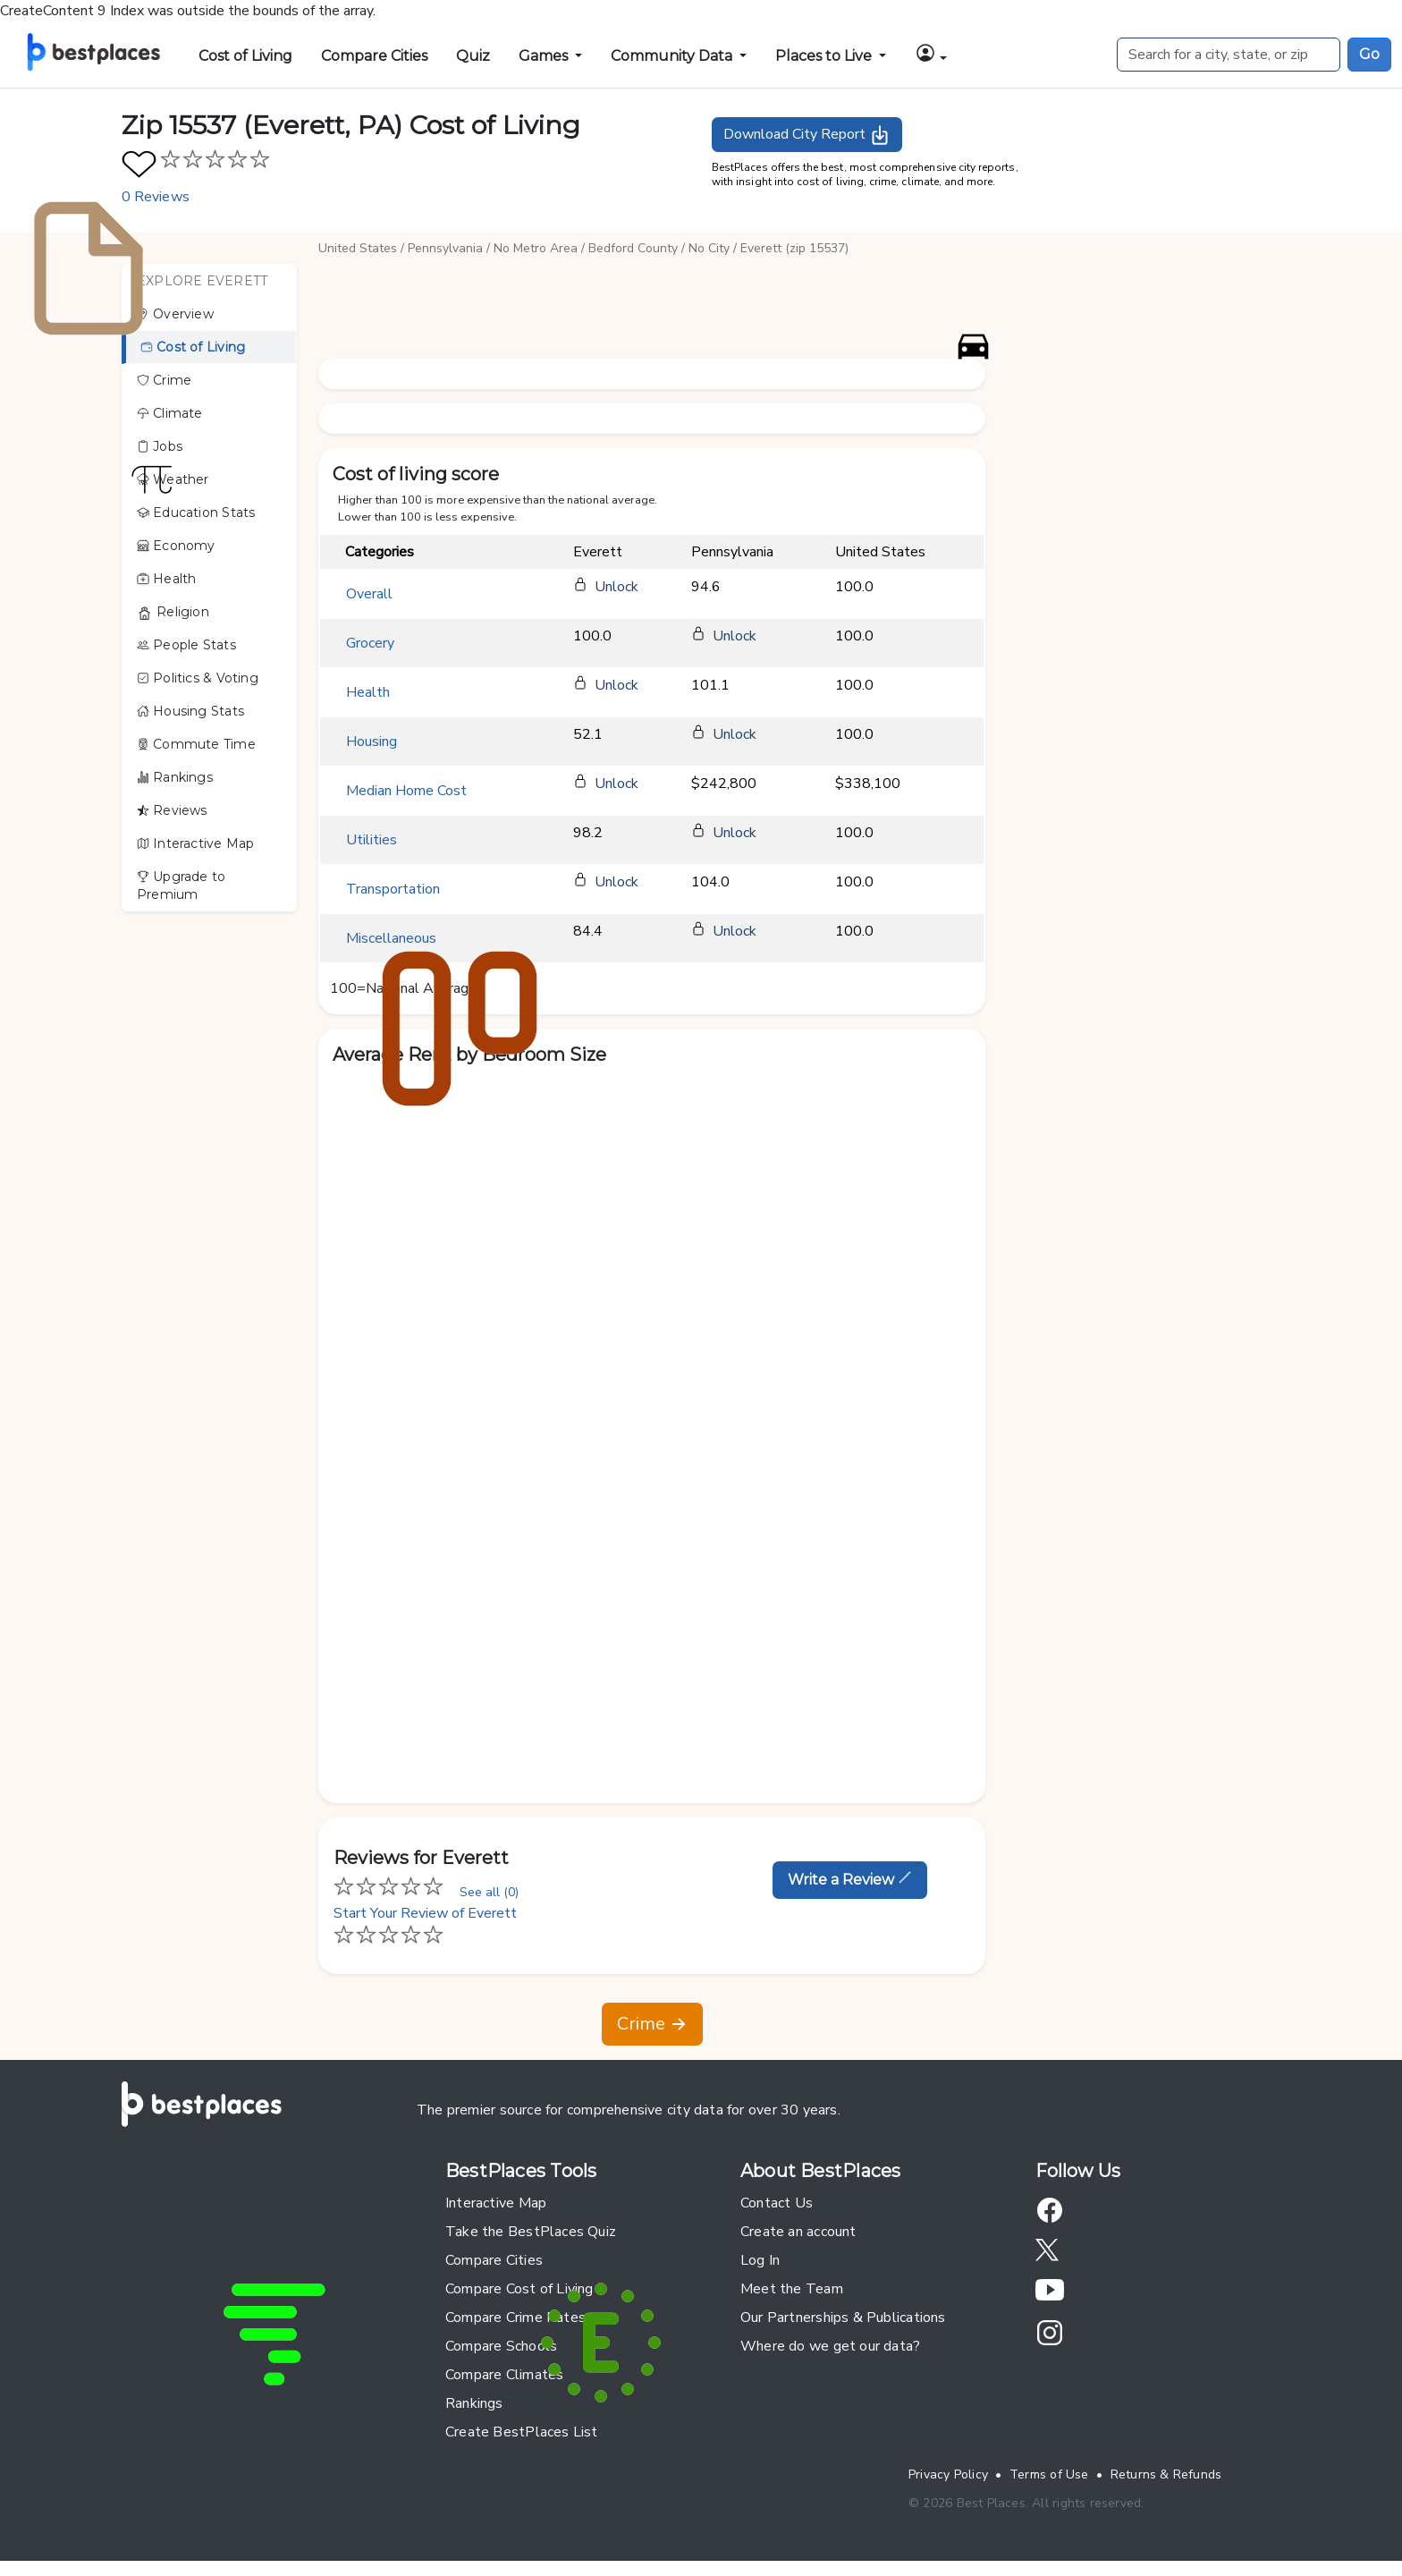  Describe the element at coordinates (272, 2332) in the screenshot. I see `indicates severe weather alert or tornado warning` at that location.